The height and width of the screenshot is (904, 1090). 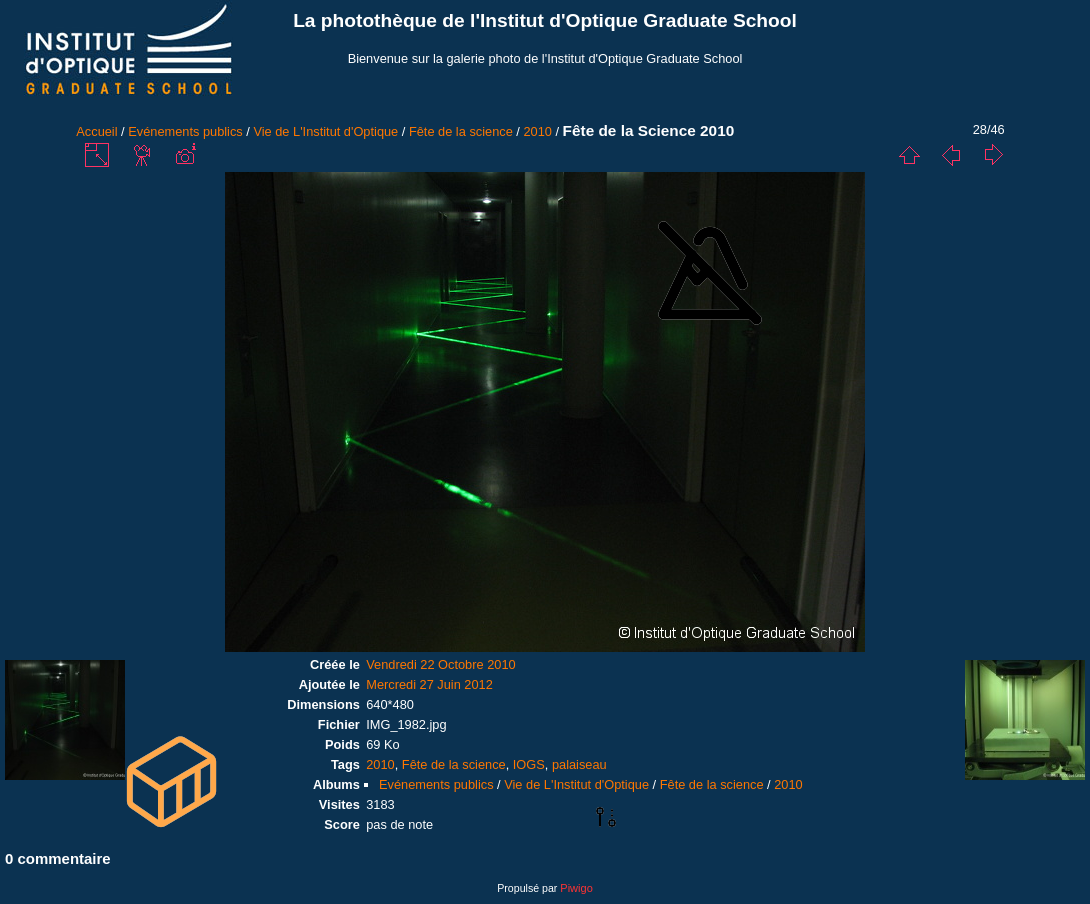 What do you see at coordinates (171, 781) in the screenshot?
I see `view container or package details` at bounding box center [171, 781].